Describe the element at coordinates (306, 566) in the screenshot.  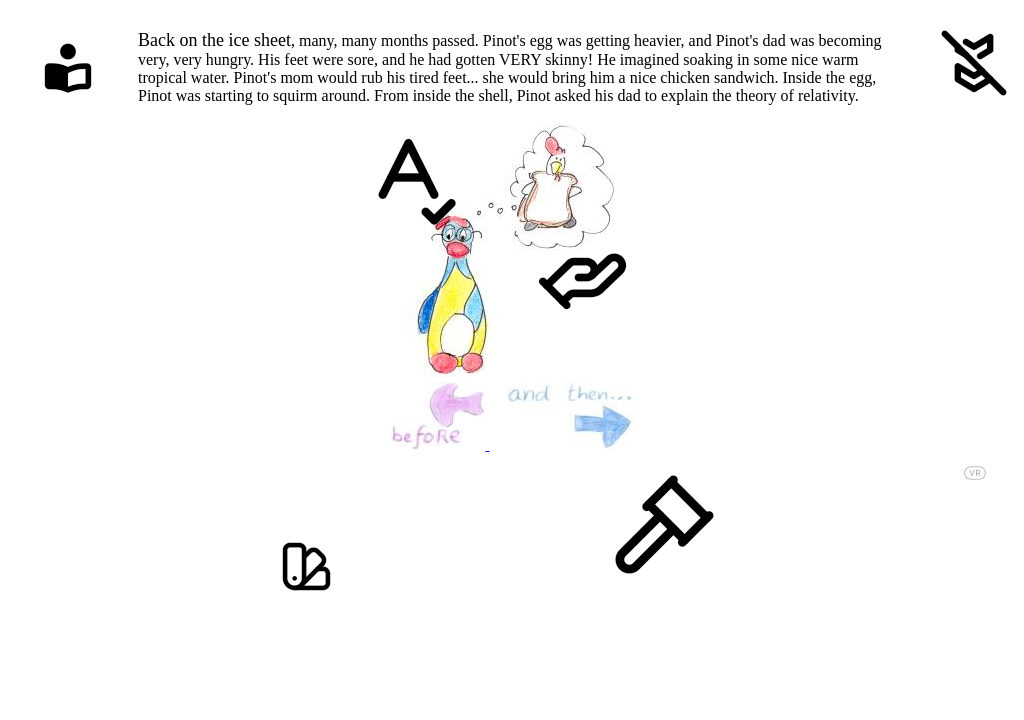
I see `browse color palette or theme options` at that location.